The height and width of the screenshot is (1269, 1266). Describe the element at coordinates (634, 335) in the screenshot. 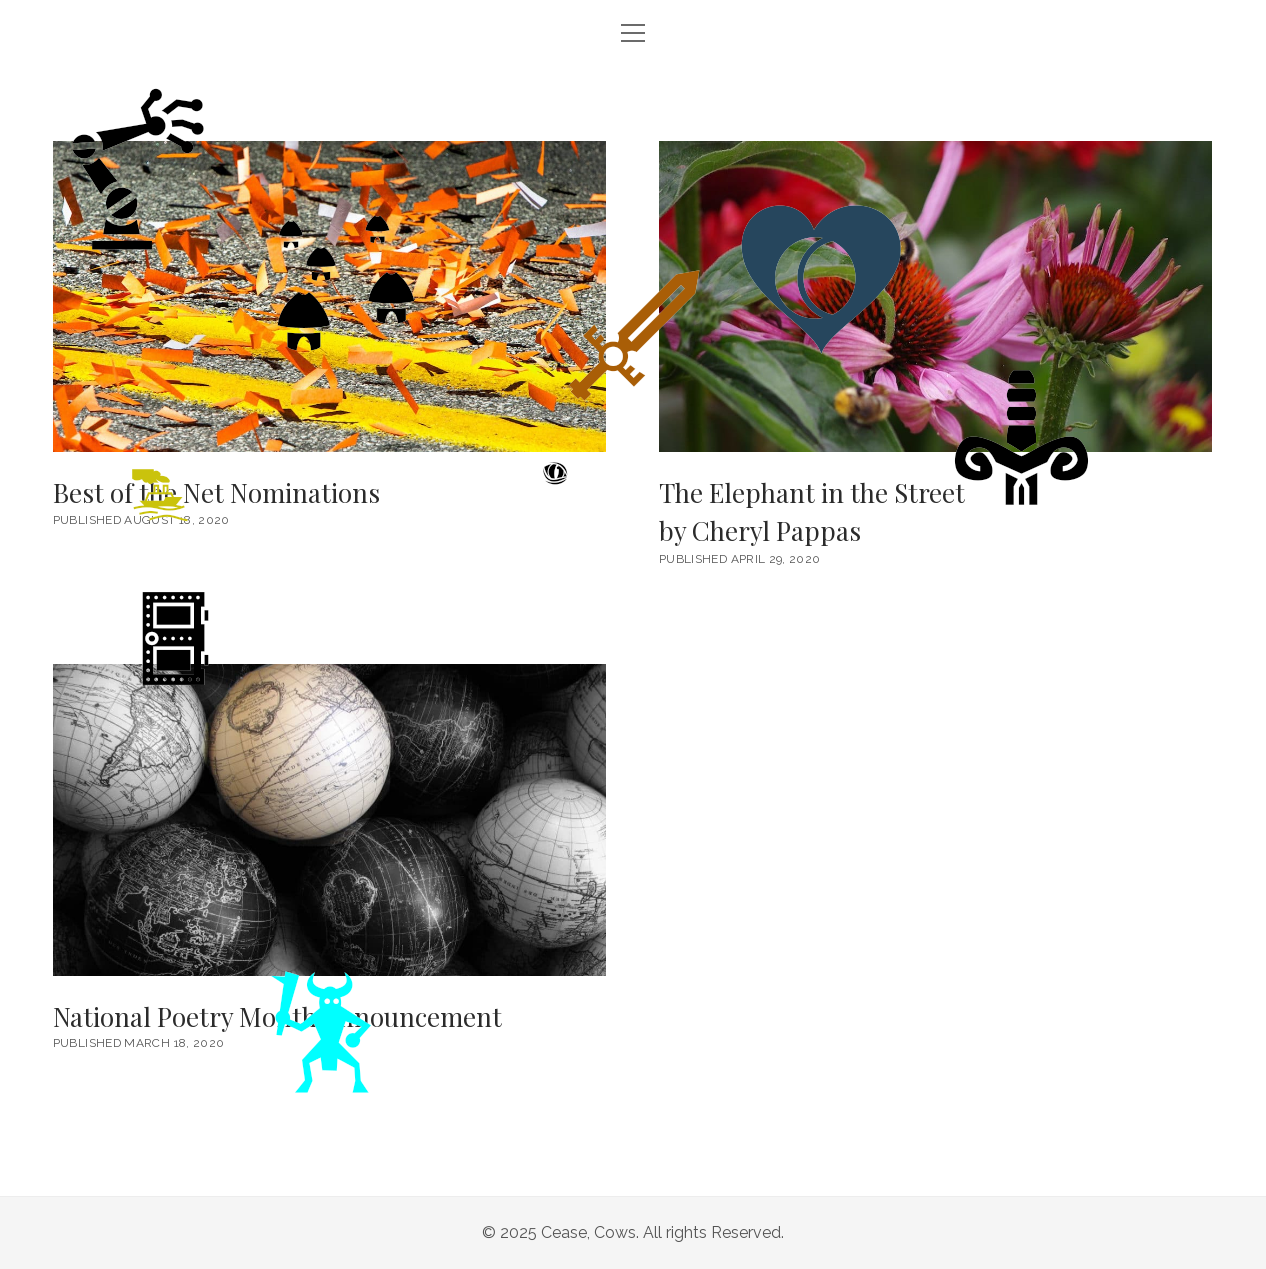

I see `equip or select a sword weapon` at that location.